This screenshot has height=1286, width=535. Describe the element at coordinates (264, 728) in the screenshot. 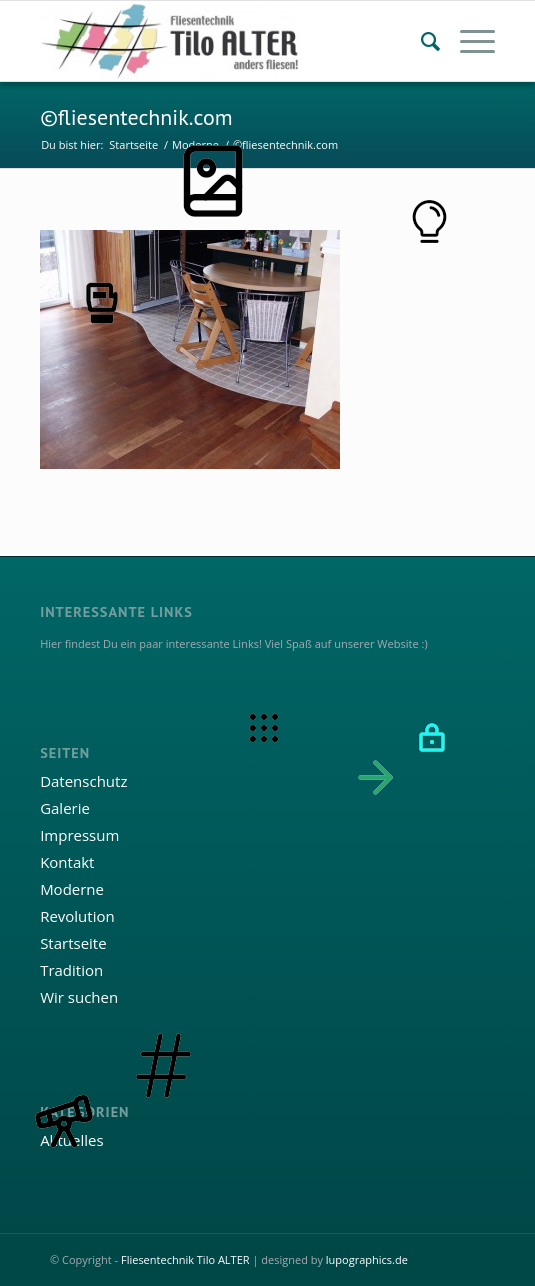

I see `drag to rearrange items` at that location.